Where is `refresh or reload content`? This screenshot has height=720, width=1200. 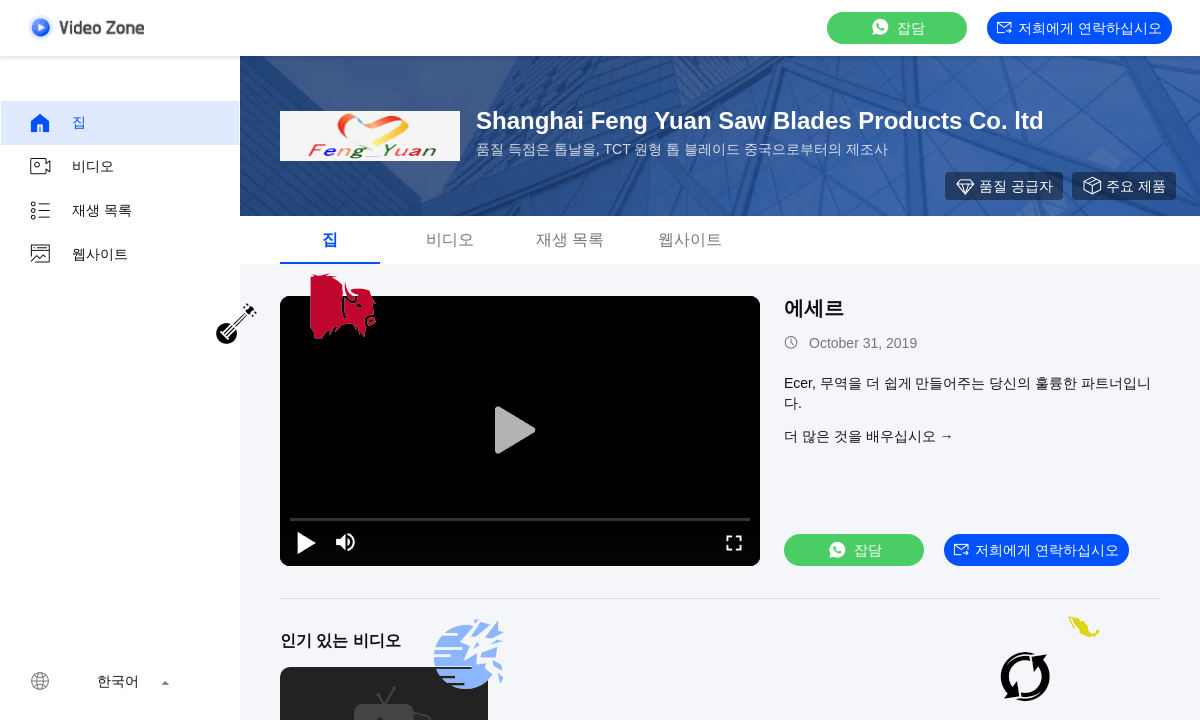
refresh or reload content is located at coordinates (1025, 676).